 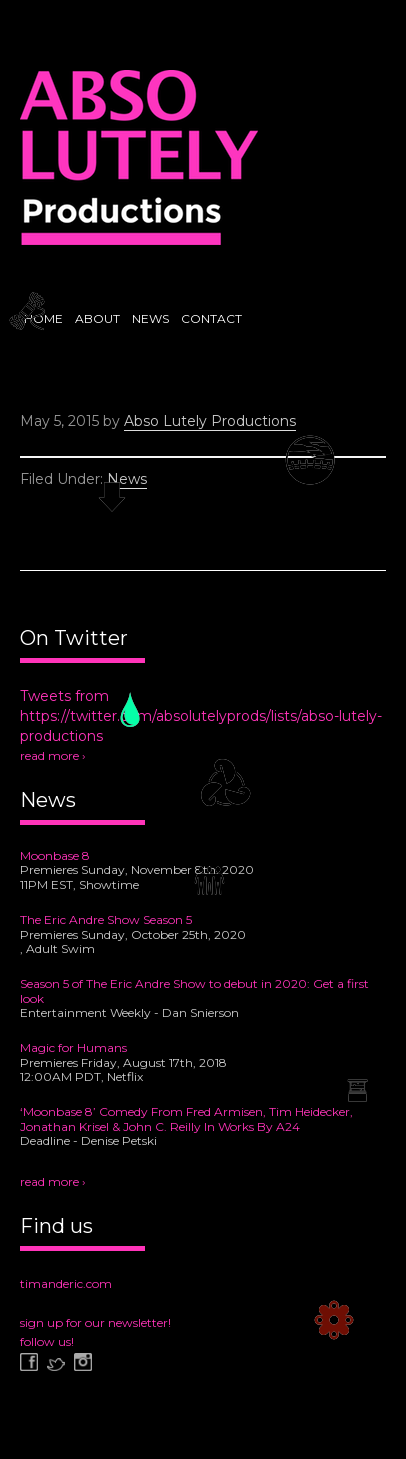 I want to click on crafting or knitting category in a game, so click(x=27, y=311).